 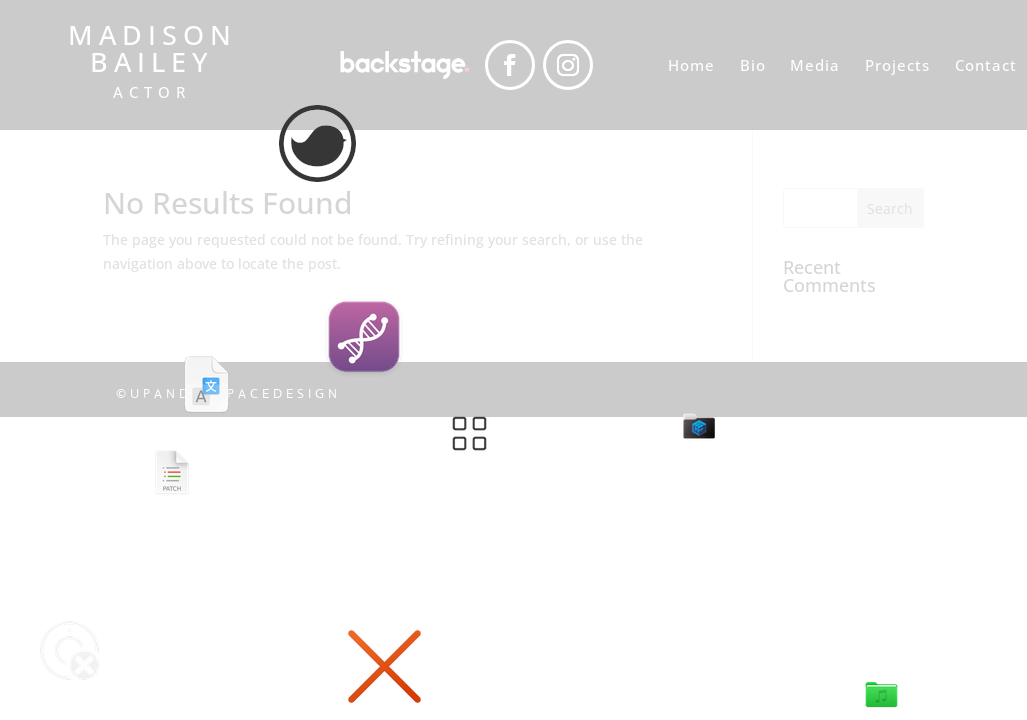 What do you see at coordinates (881, 694) in the screenshot?
I see `open your music files folder` at bounding box center [881, 694].